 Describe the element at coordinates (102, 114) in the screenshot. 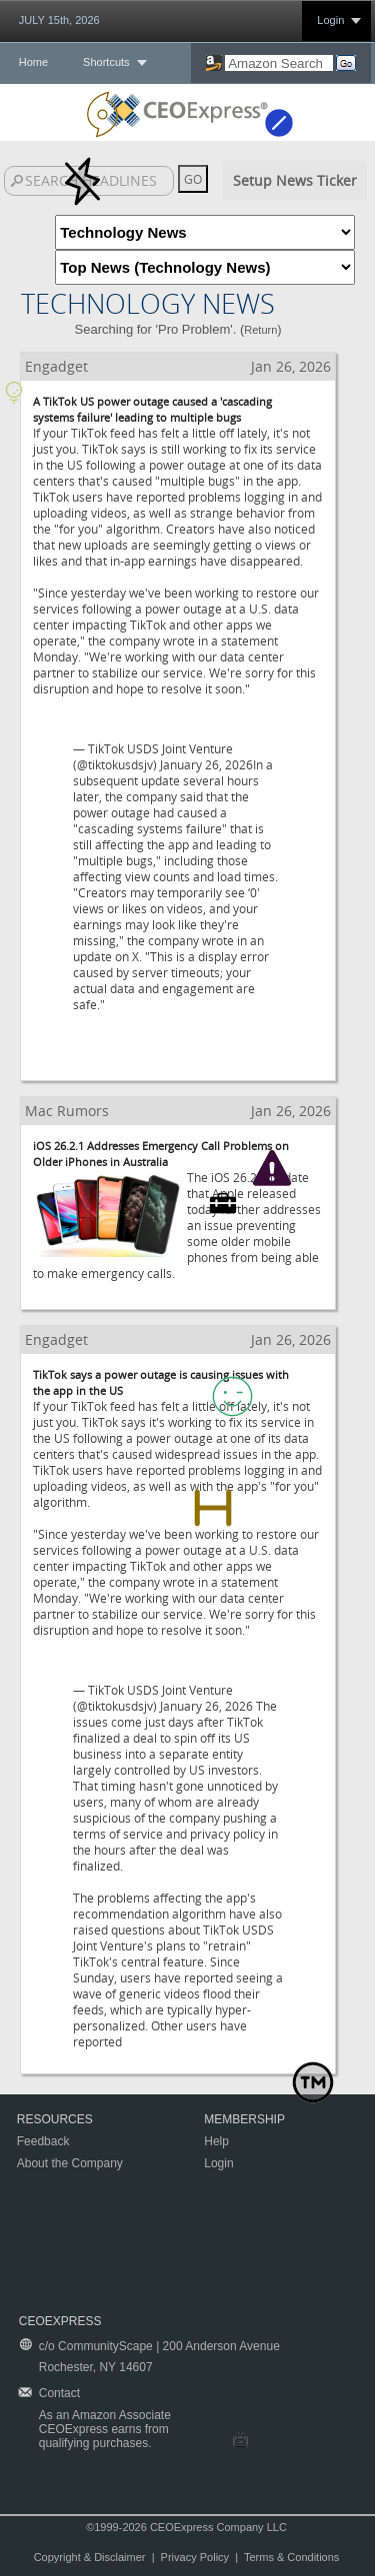

I see `indicates hurricane or tropical storm warning` at that location.